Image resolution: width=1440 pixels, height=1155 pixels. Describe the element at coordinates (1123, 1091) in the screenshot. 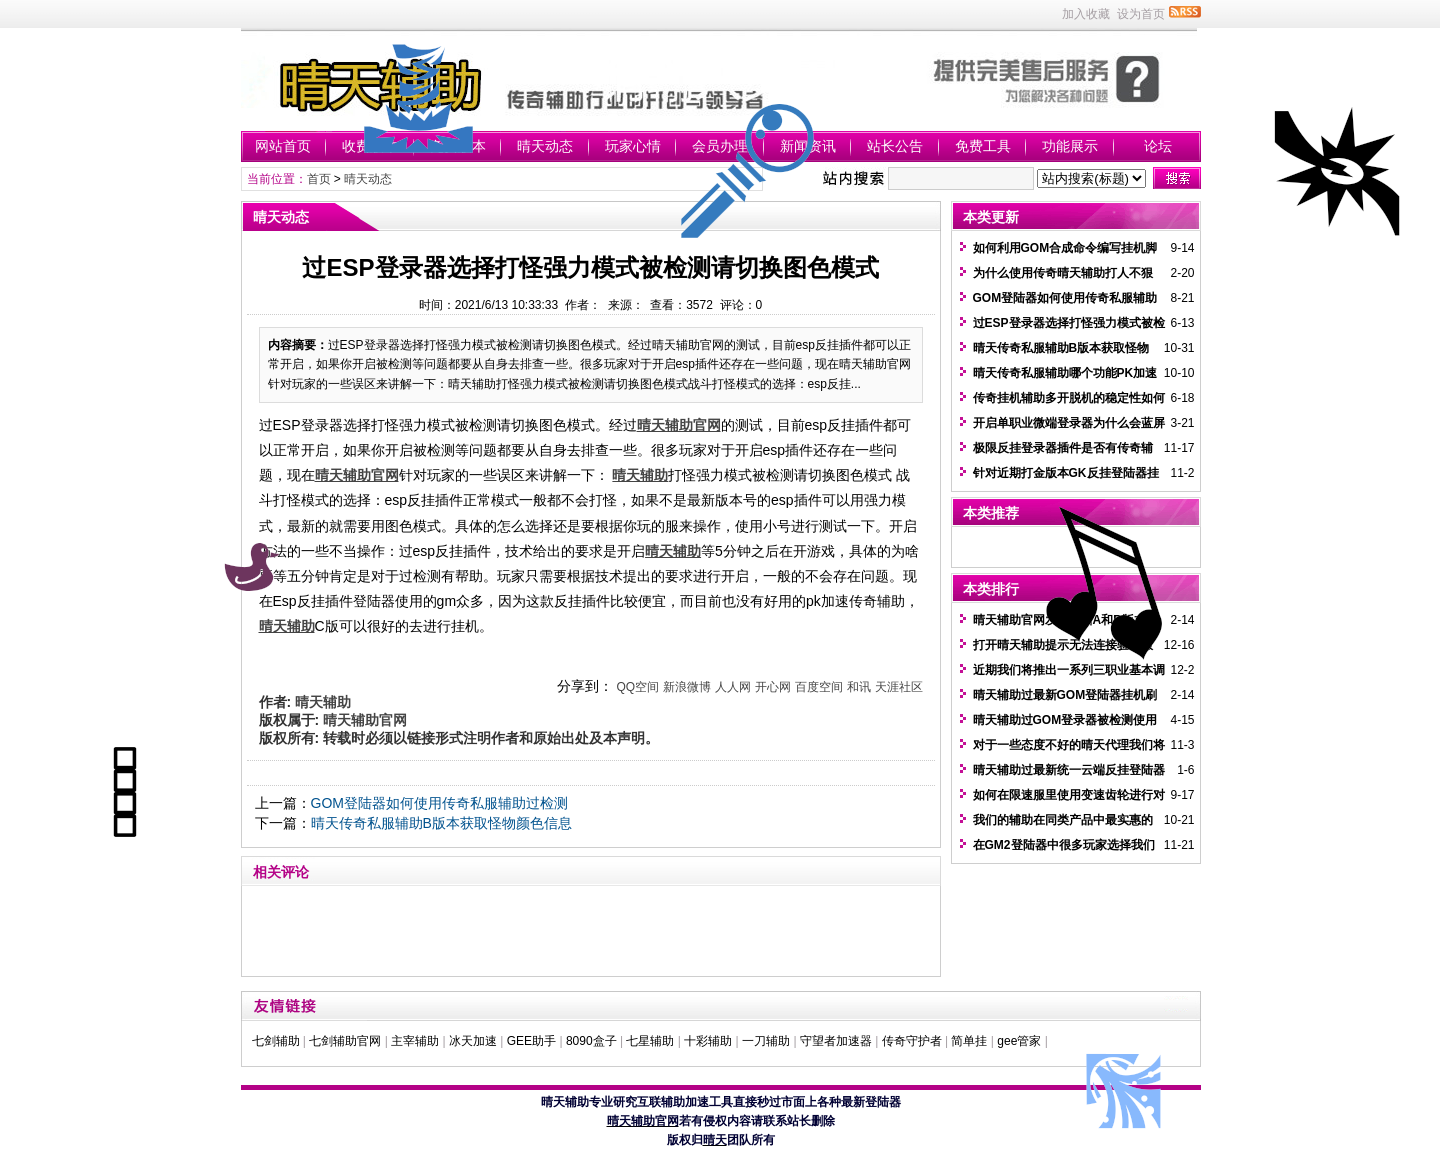

I see `activate breath attack or special ability` at that location.